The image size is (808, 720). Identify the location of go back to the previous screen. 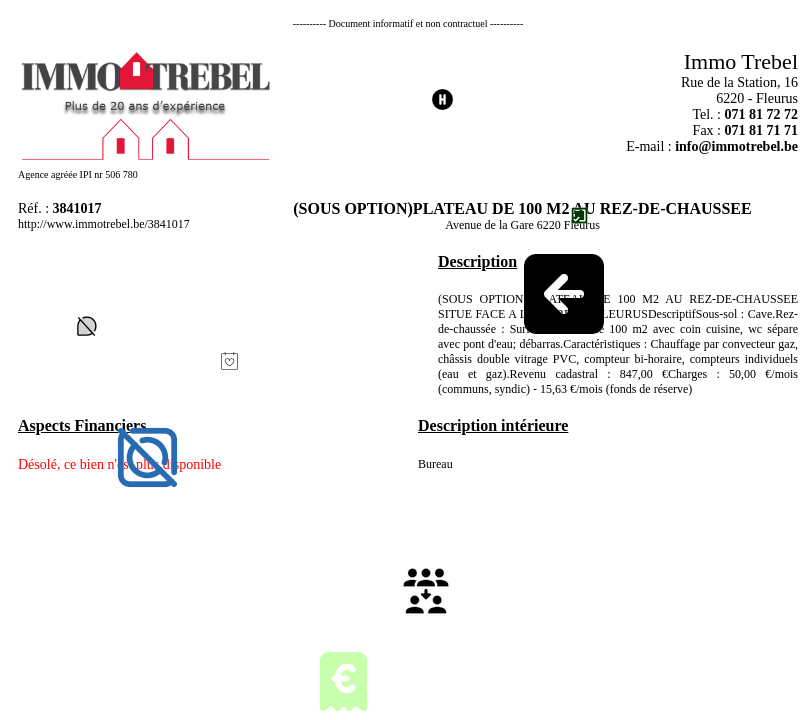
(564, 294).